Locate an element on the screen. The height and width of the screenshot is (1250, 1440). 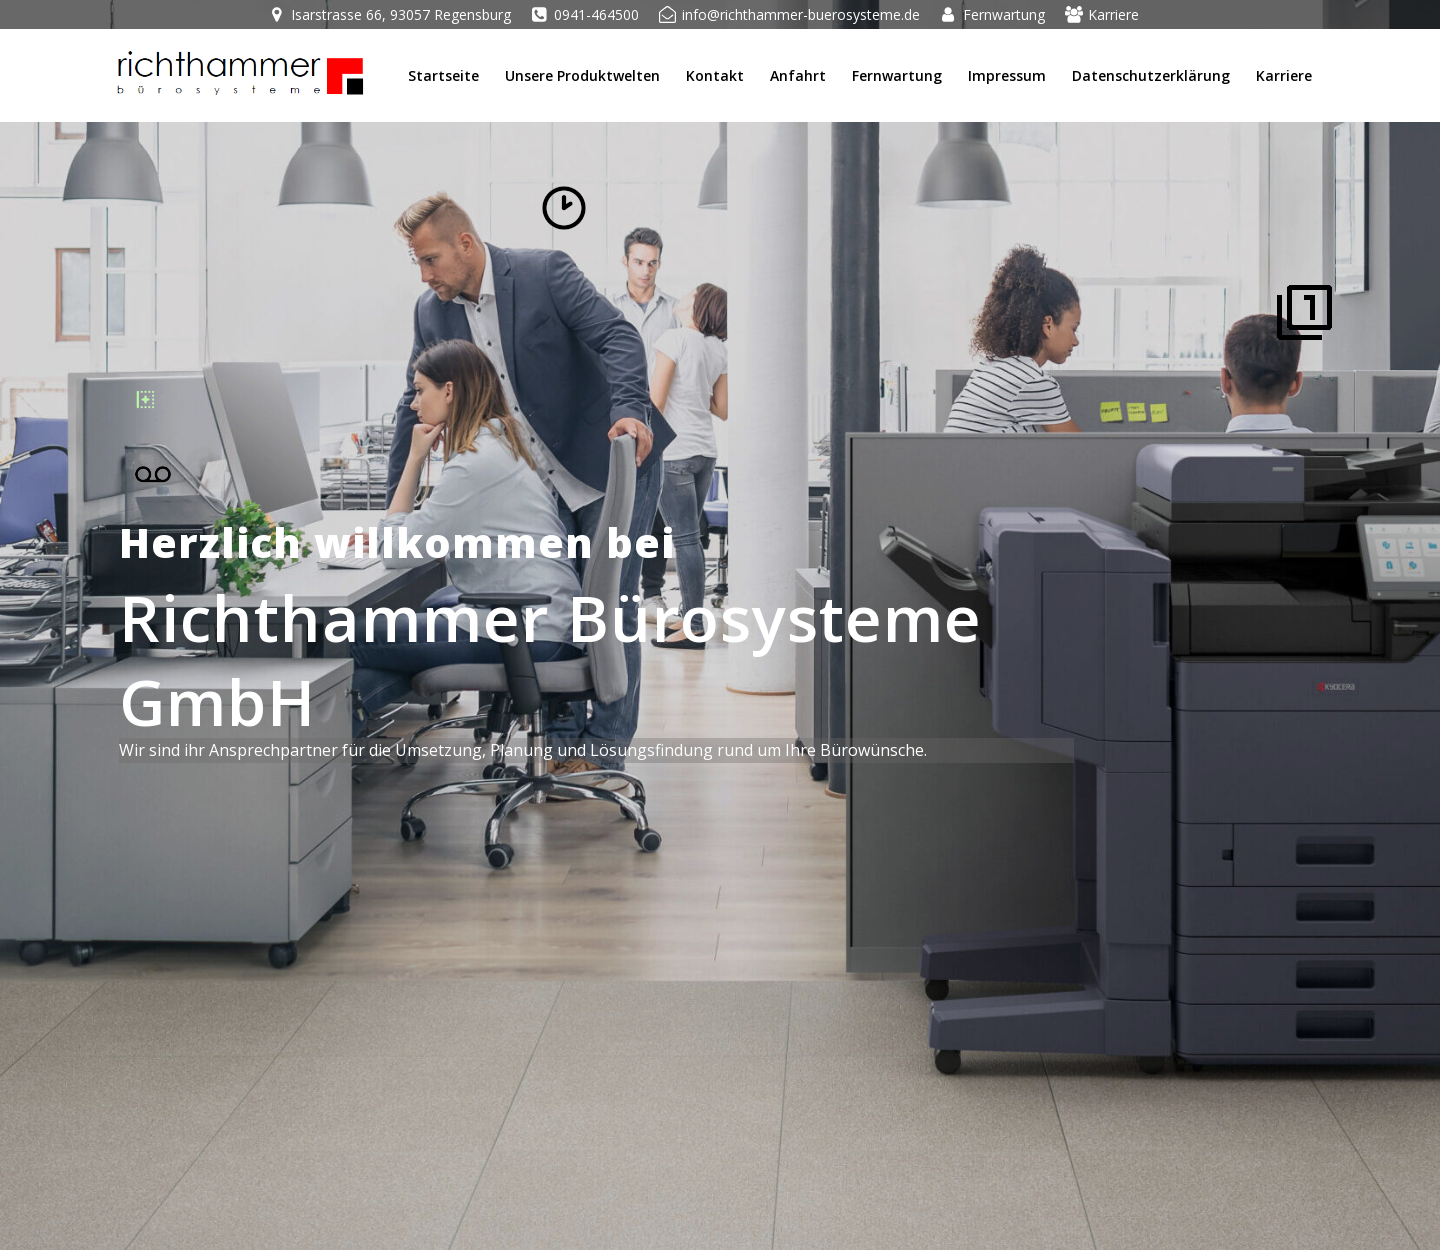
access voicemail messages is located at coordinates (153, 475).